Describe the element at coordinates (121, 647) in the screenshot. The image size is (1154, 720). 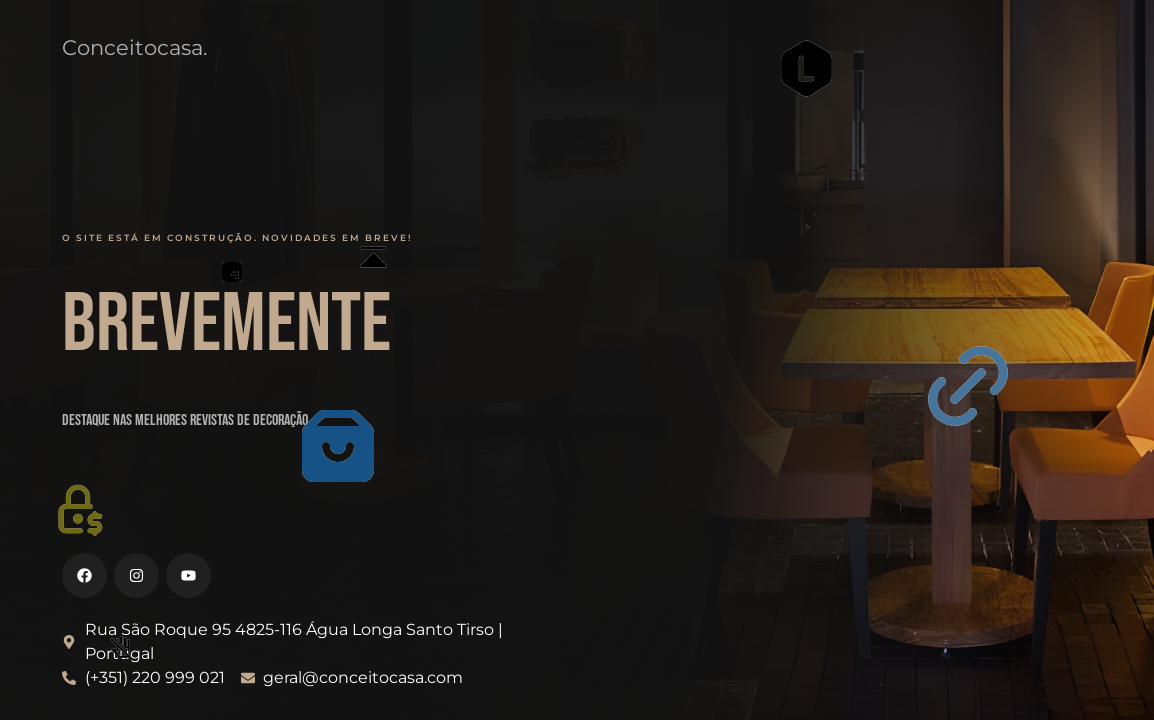
I see `do not touch or interact with this item` at that location.